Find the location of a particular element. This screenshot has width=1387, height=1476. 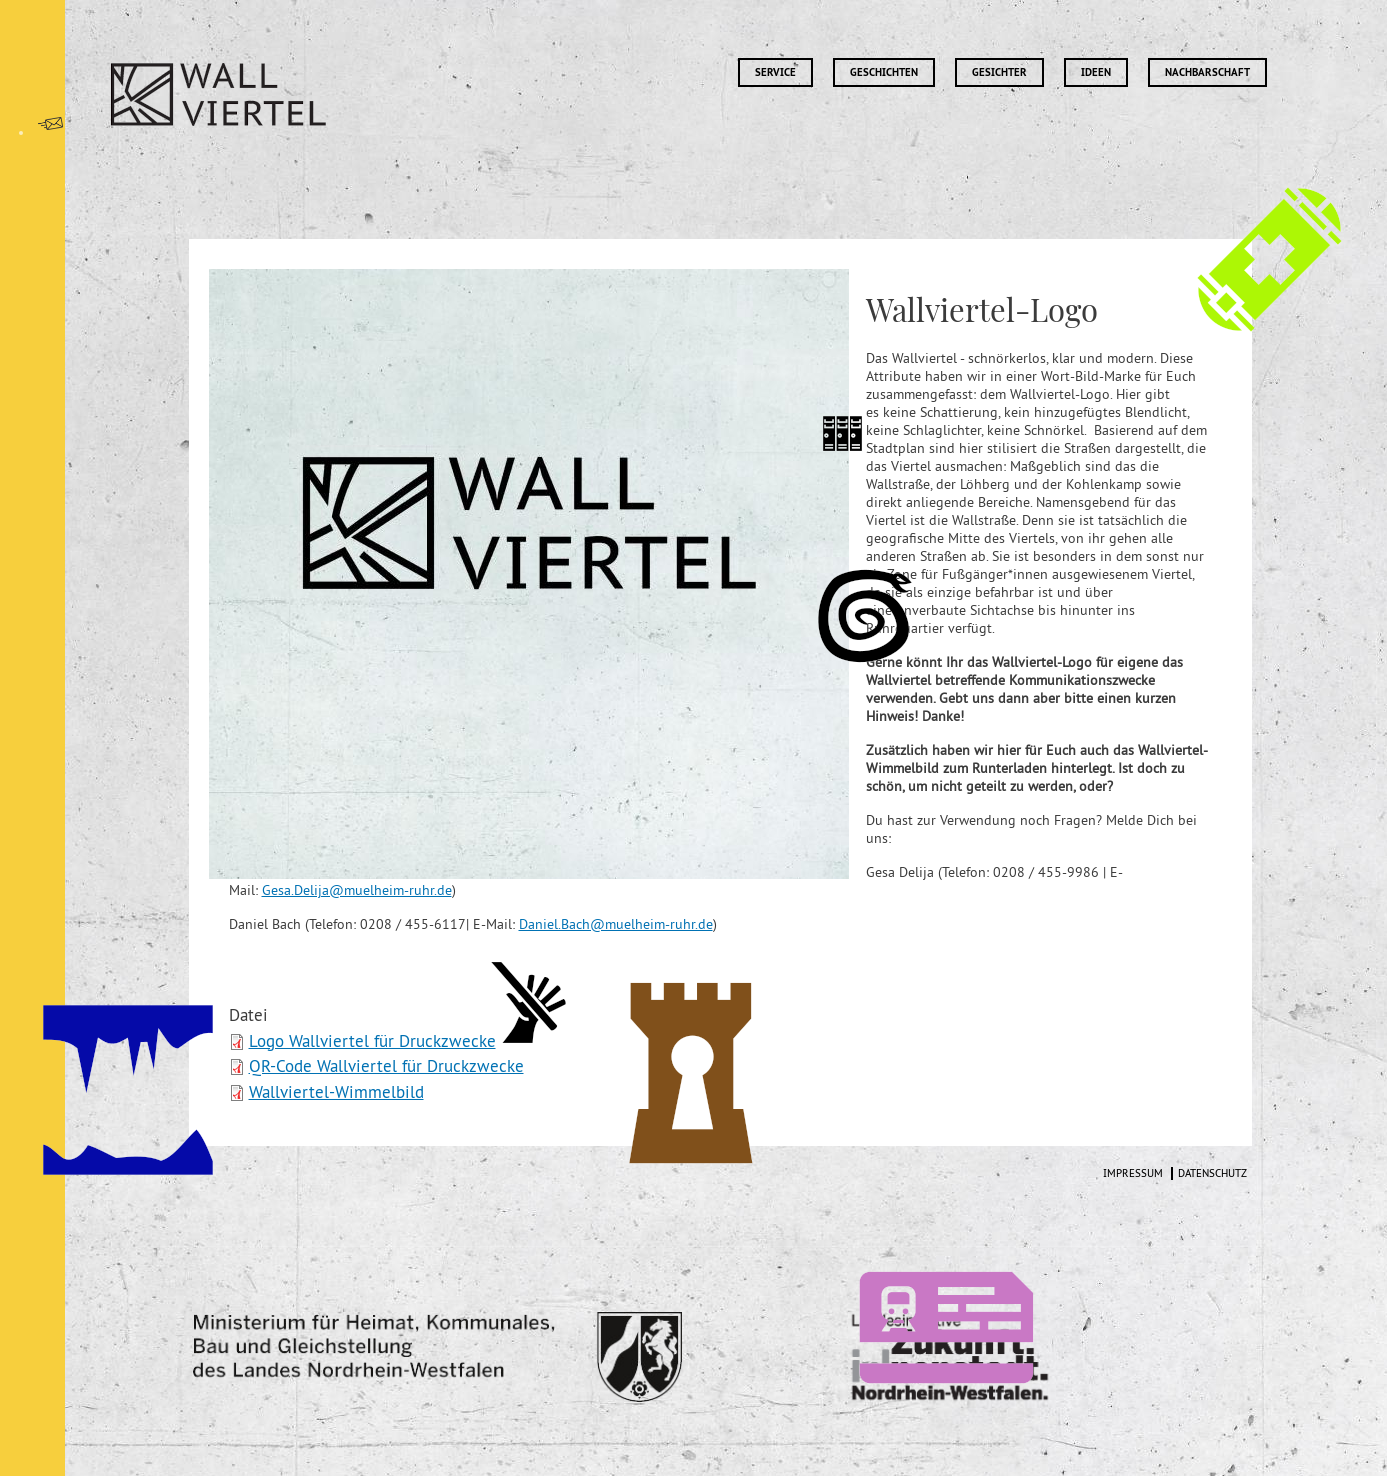

catch or grab an item is located at coordinates (528, 1002).